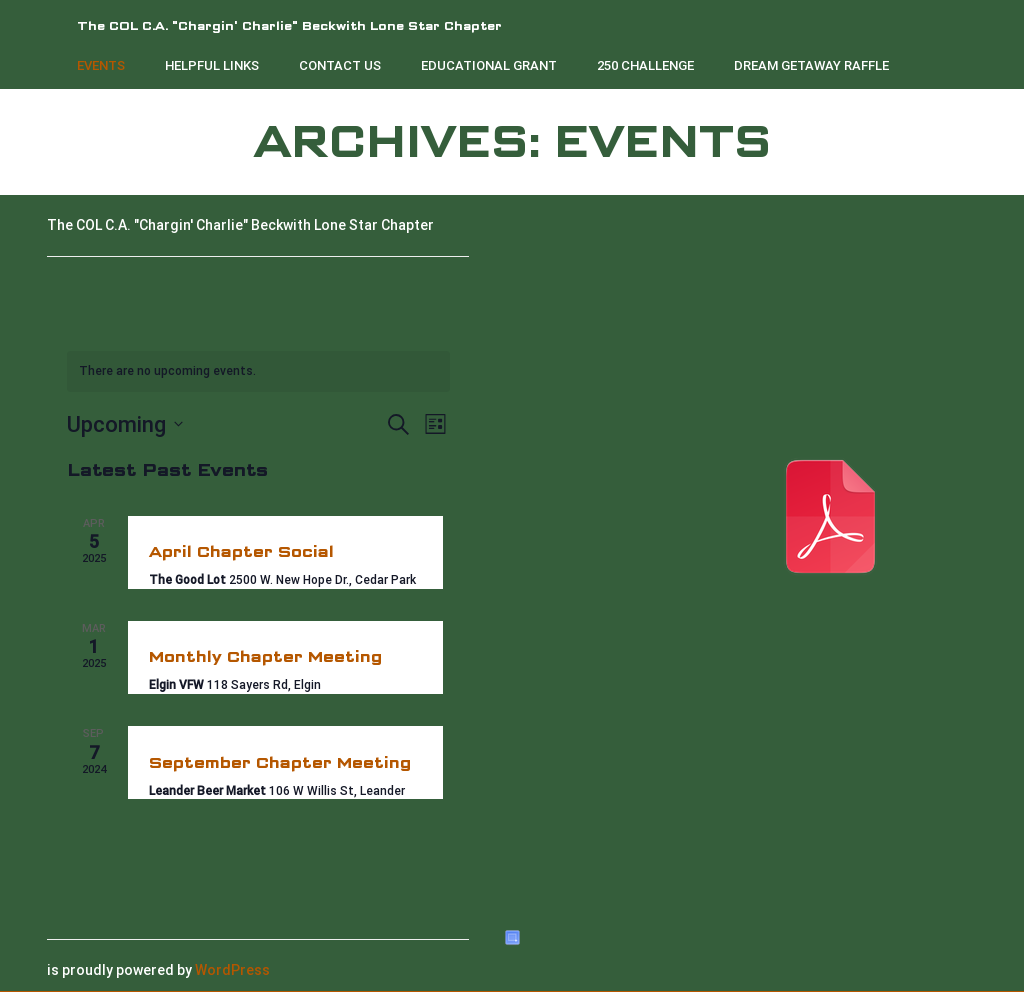 The image size is (1024, 992). What do you see at coordinates (830, 516) in the screenshot?
I see `open a PDF document` at bounding box center [830, 516].